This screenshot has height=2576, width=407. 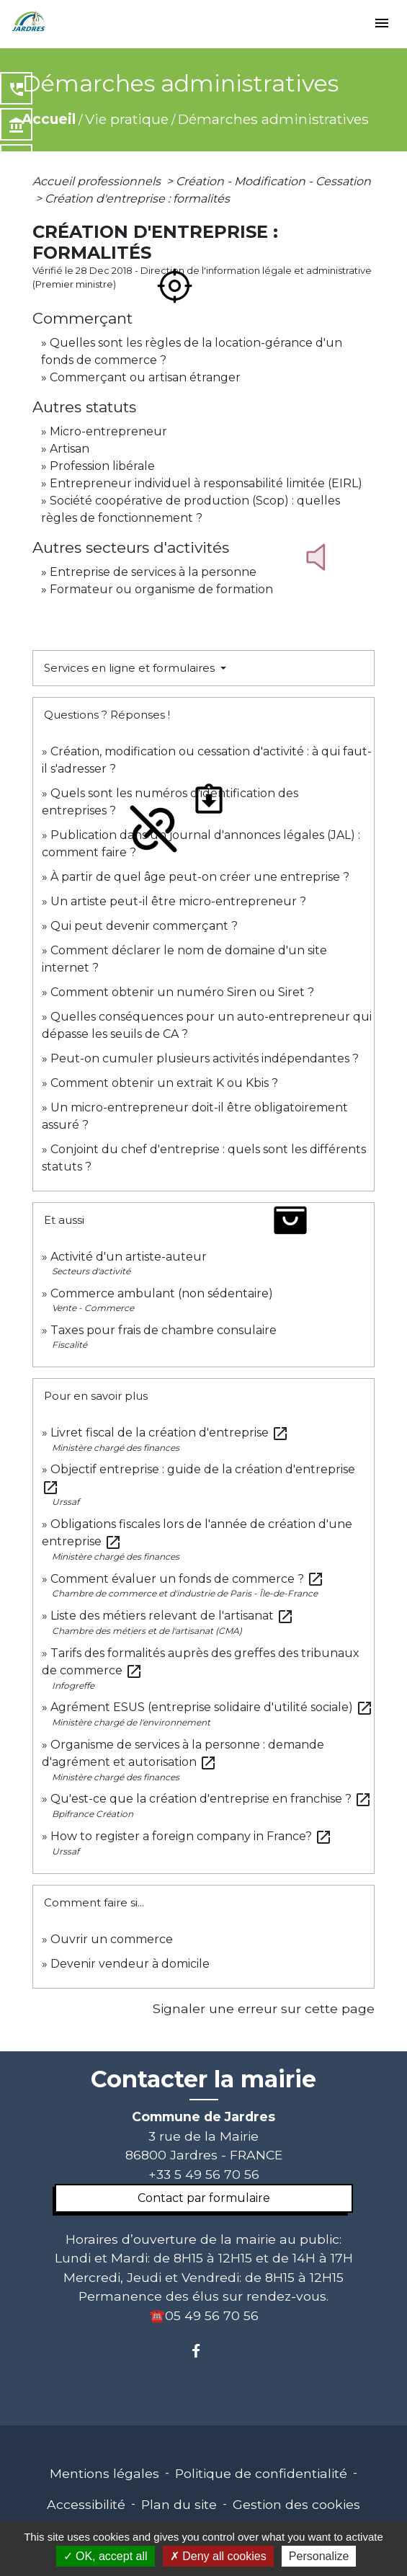 I want to click on download or receive an assignment, so click(x=209, y=800).